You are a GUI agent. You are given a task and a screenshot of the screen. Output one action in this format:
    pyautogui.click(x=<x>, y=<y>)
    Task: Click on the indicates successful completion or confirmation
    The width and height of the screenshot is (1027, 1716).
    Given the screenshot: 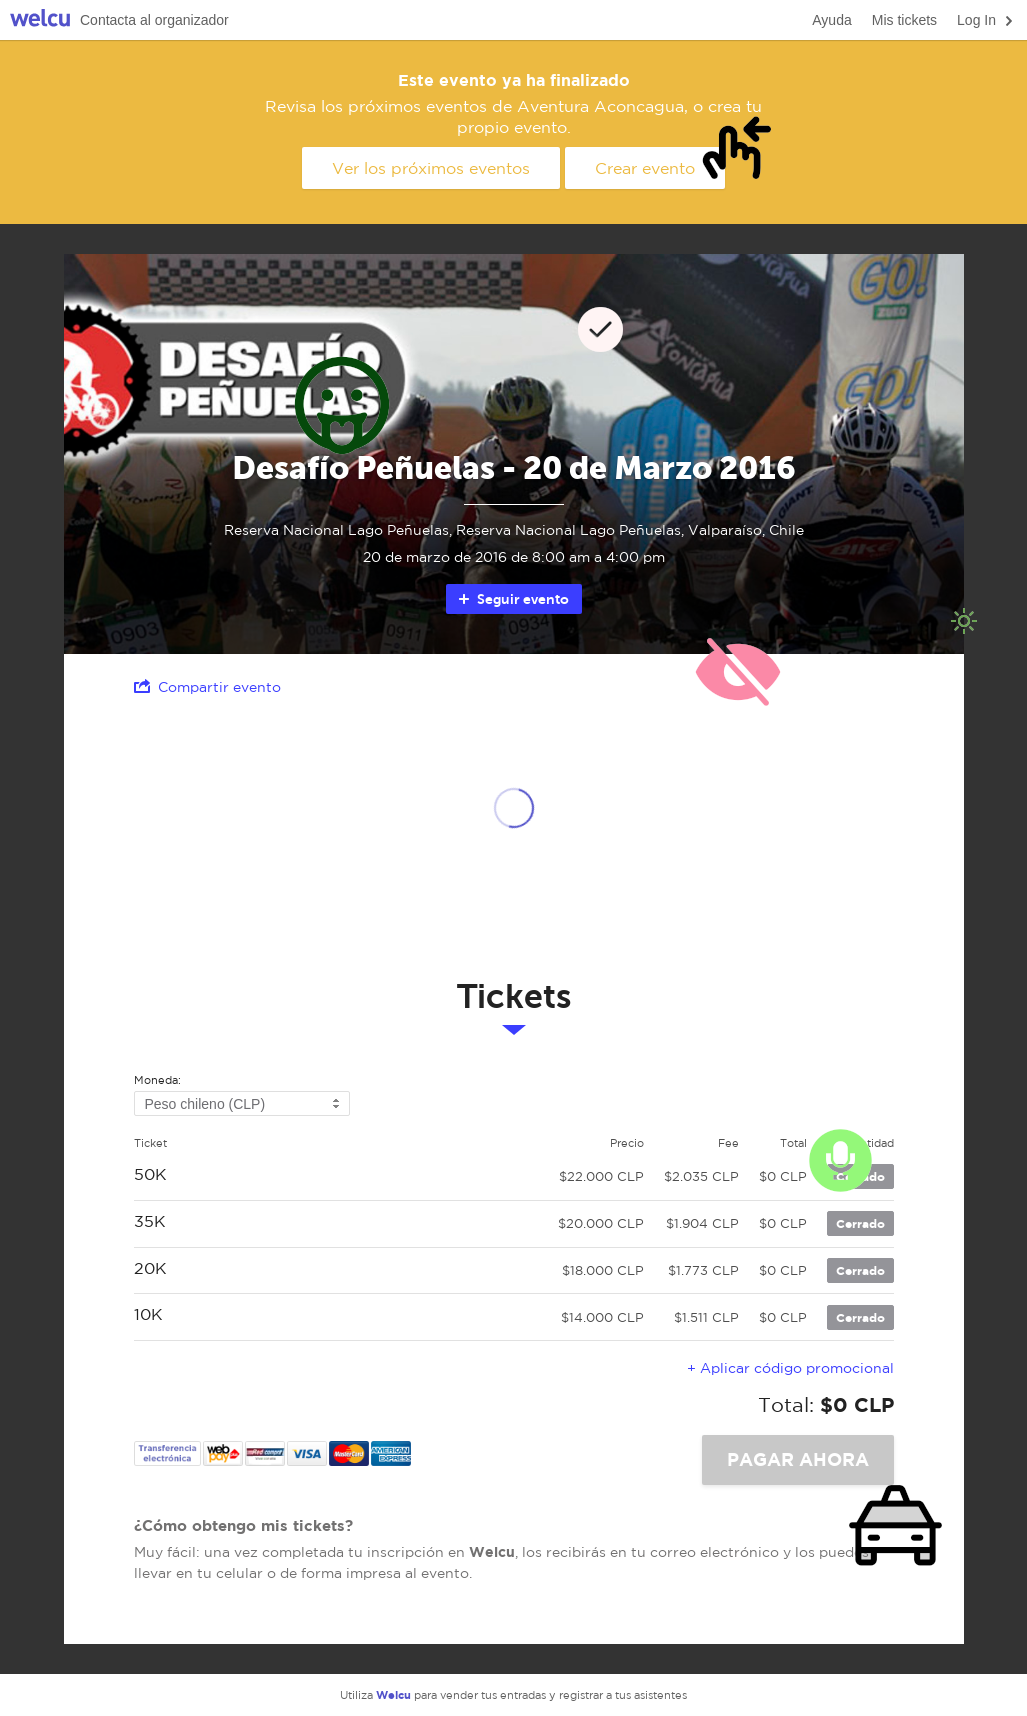 What is the action you would take?
    pyautogui.click(x=600, y=329)
    